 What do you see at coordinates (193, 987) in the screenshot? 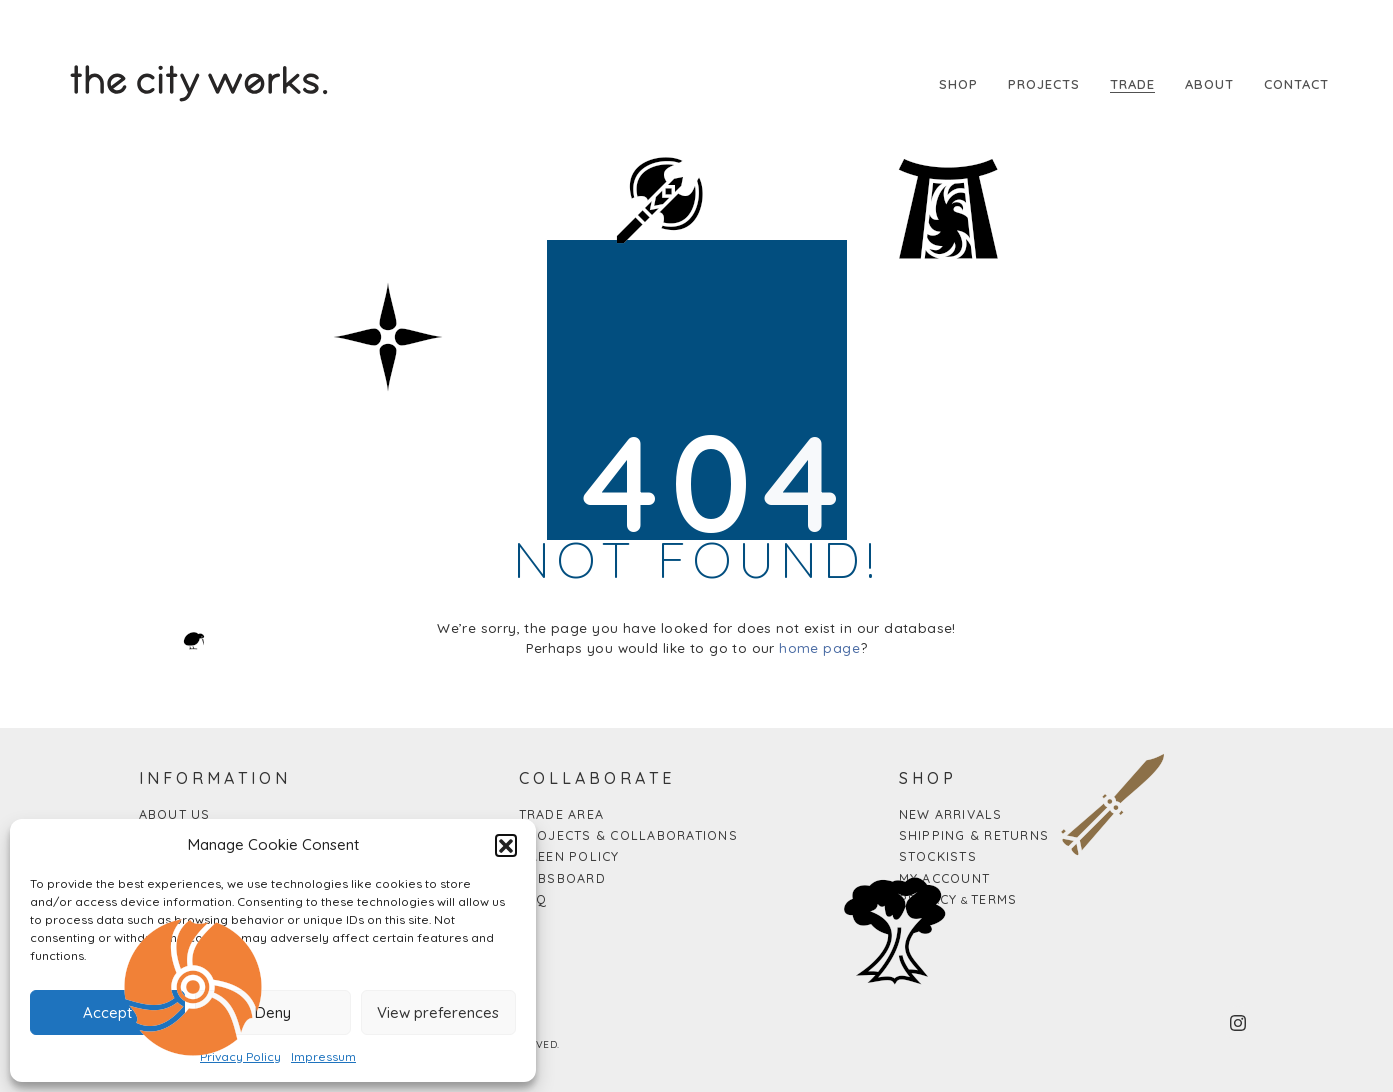
I see `activate morph ball transformation` at bounding box center [193, 987].